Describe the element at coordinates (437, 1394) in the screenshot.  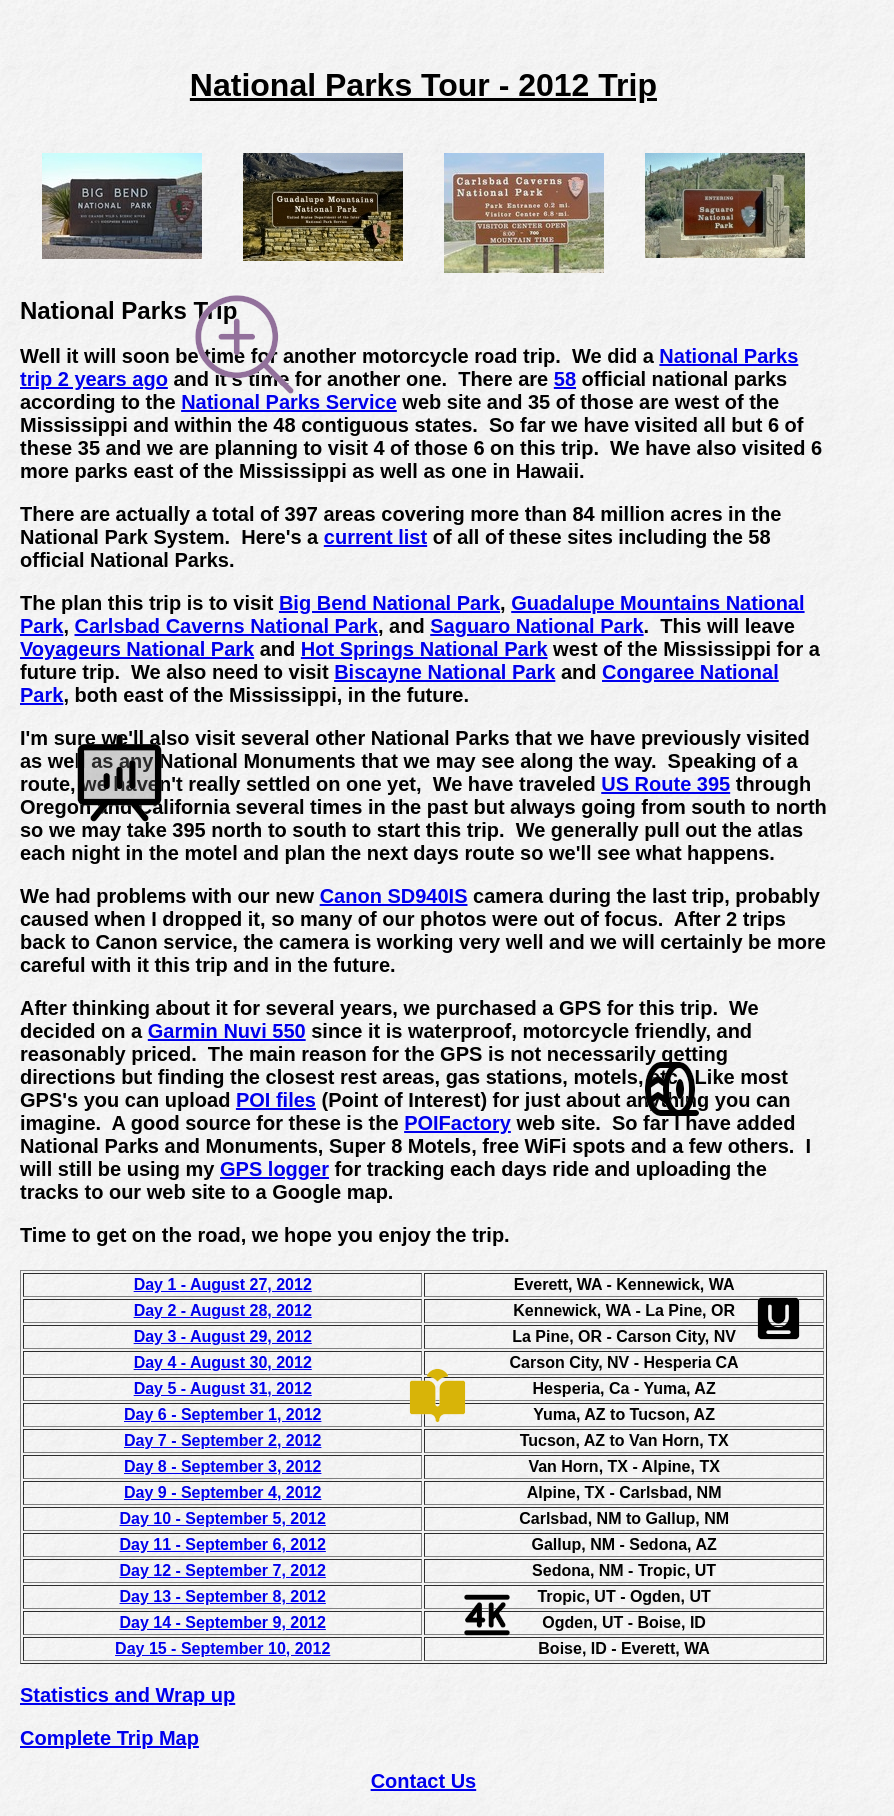
I see `view user profile or contact details` at that location.